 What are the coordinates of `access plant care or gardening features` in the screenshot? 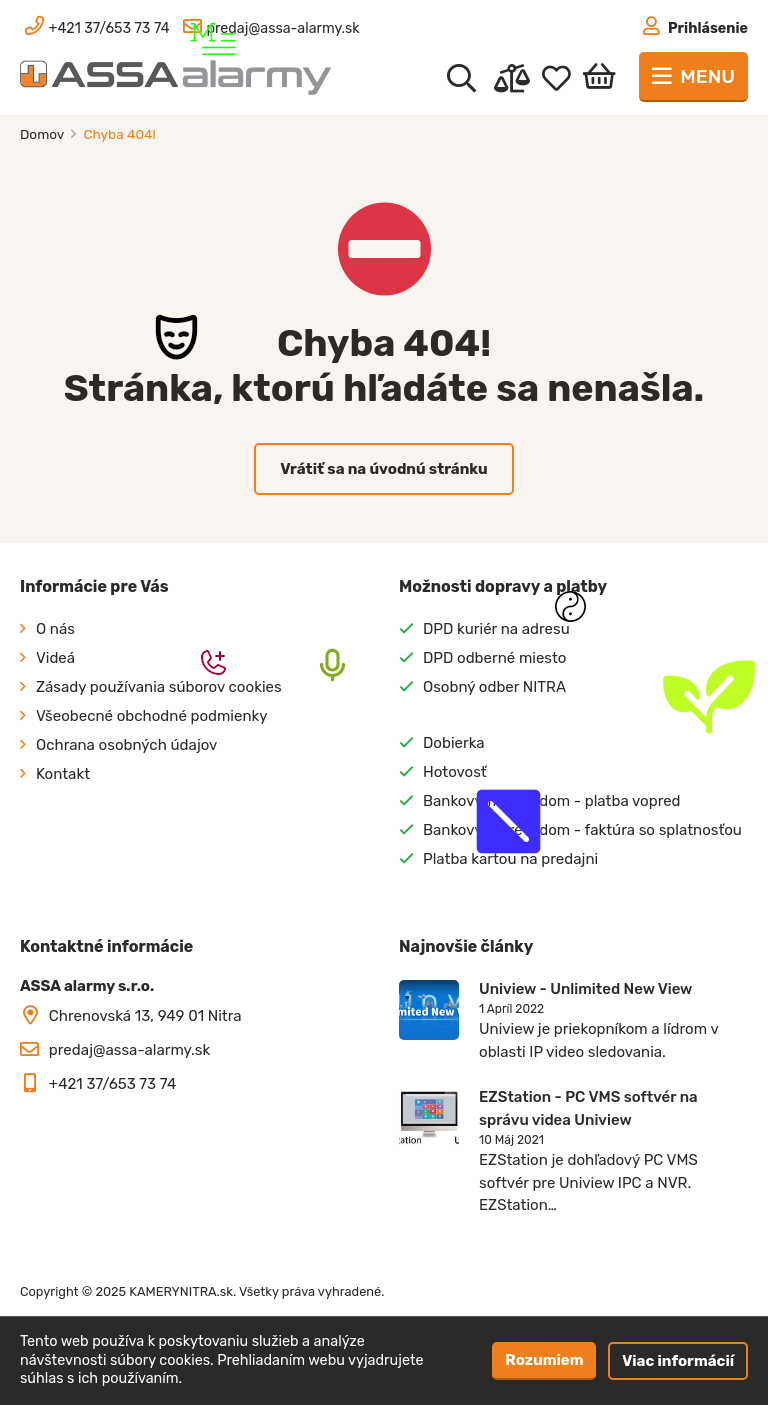 It's located at (709, 694).